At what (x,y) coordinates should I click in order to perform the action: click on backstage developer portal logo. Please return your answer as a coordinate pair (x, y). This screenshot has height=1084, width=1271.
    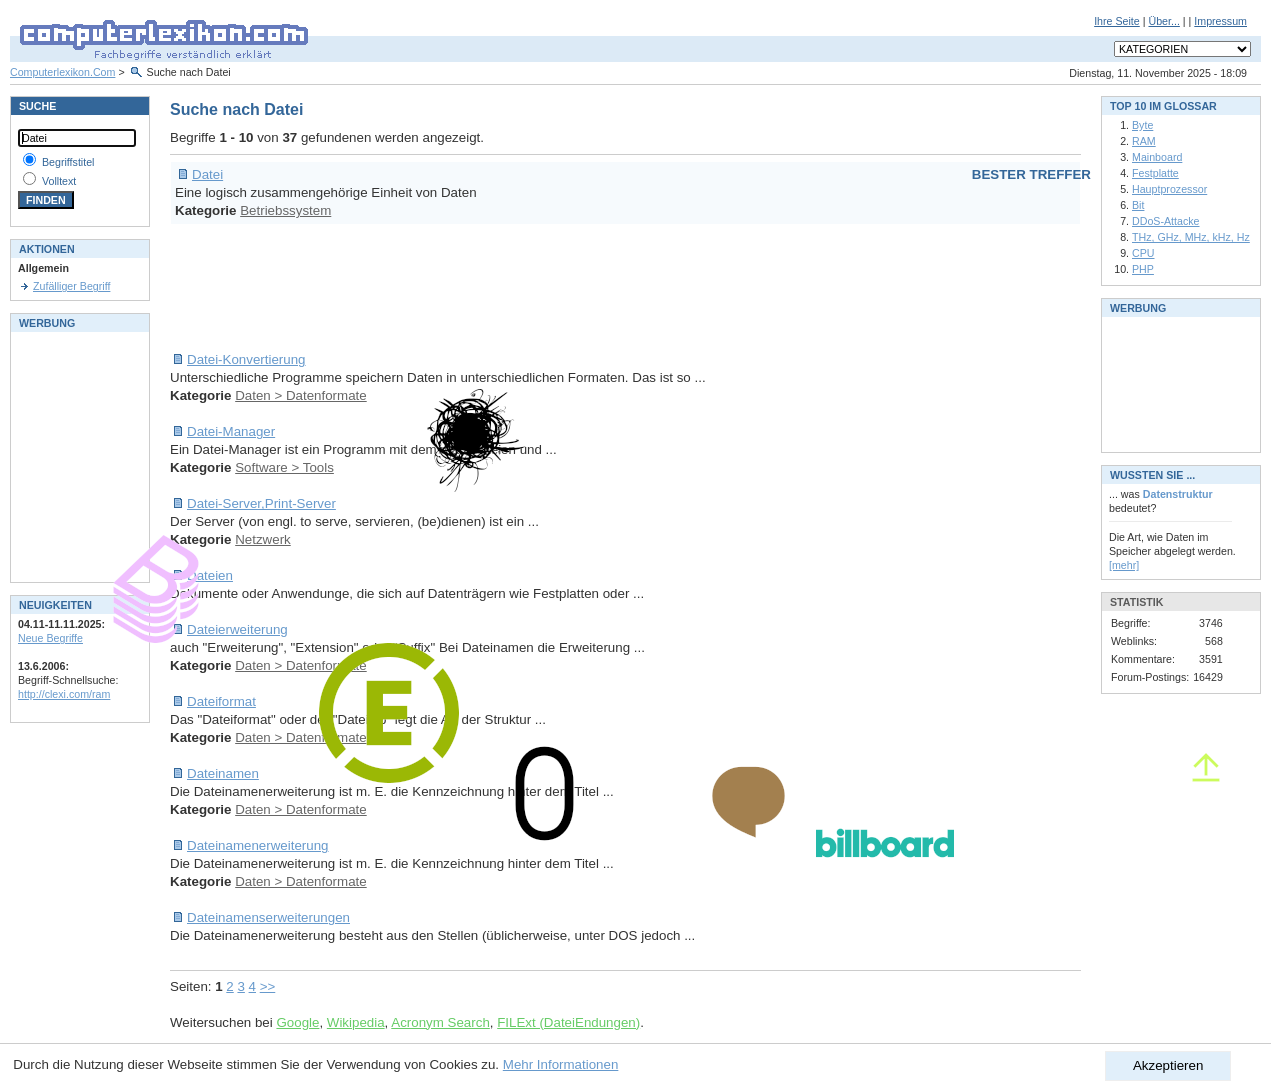
    Looking at the image, I should click on (156, 589).